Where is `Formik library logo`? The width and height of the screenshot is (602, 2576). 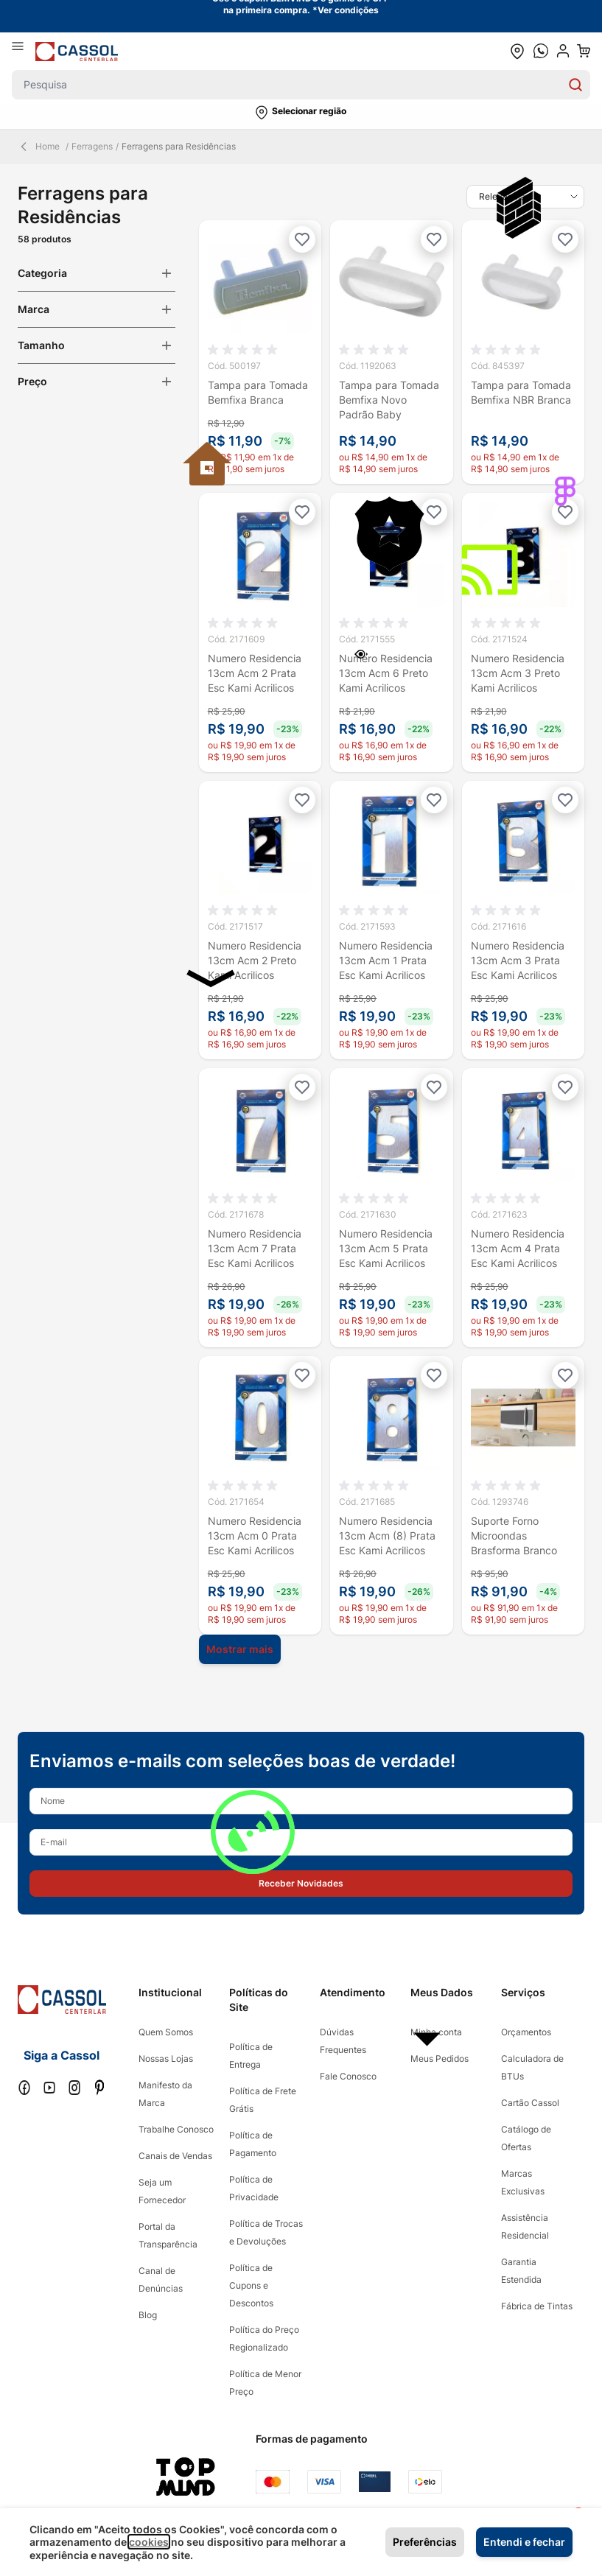
Formik library logo is located at coordinates (519, 208).